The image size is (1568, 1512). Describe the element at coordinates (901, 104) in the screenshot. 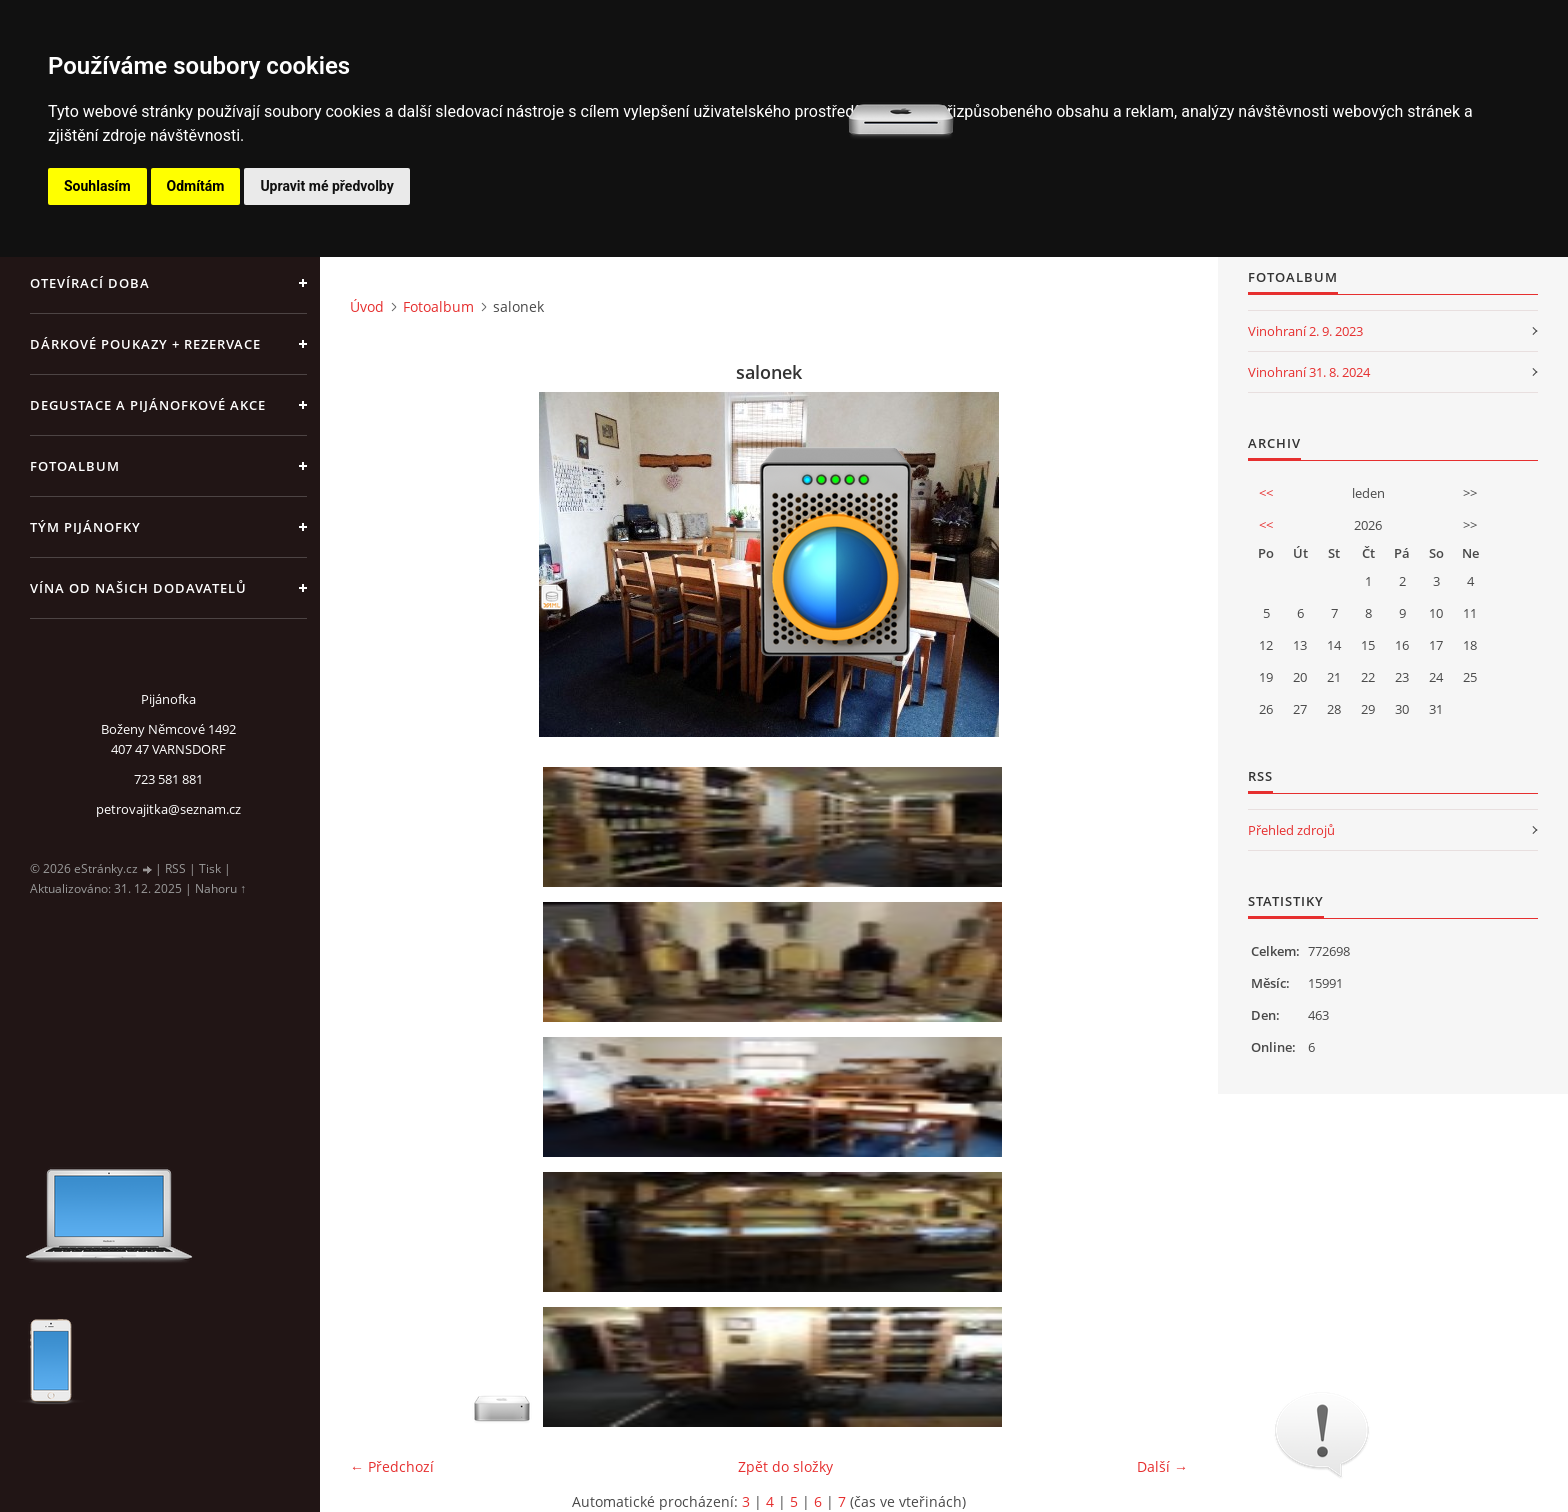

I see `represents a mac mini device in system settings` at that location.